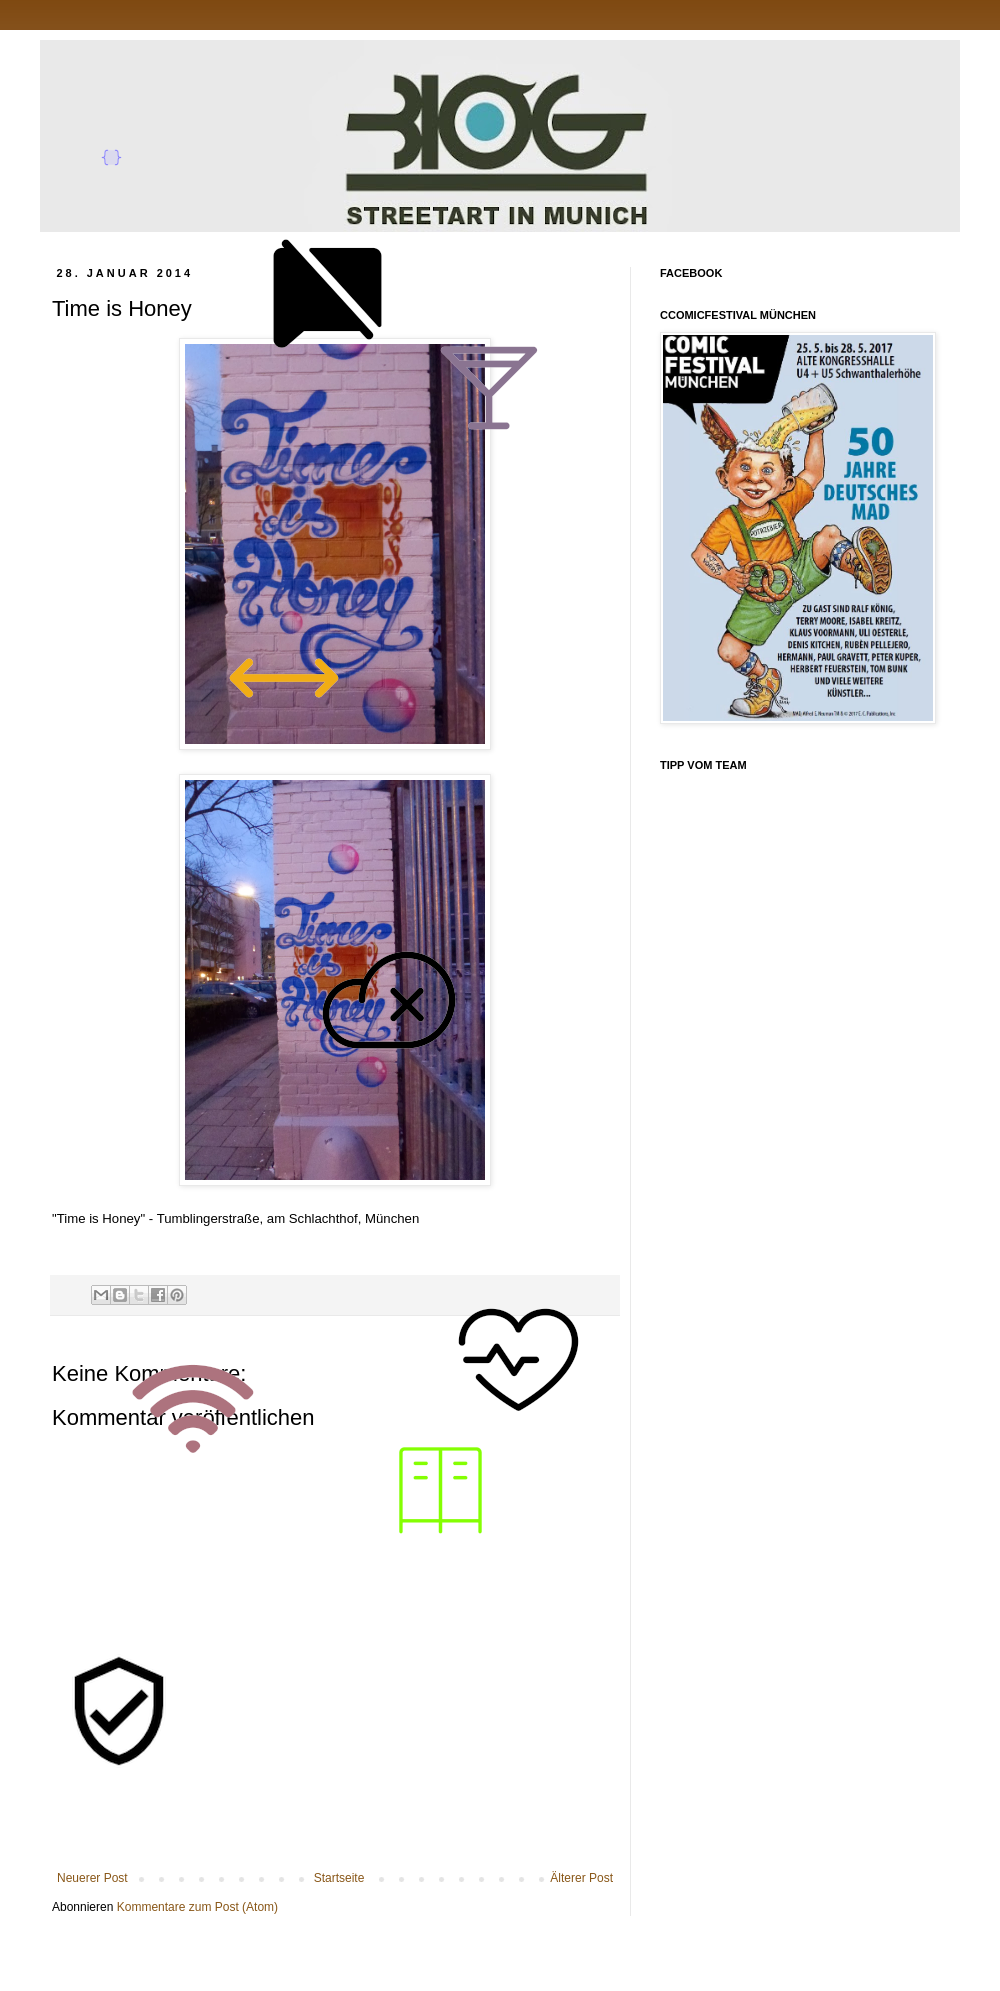 The width and height of the screenshot is (1000, 1991). Describe the element at coordinates (111, 157) in the screenshot. I see `access code or developer settings` at that location.